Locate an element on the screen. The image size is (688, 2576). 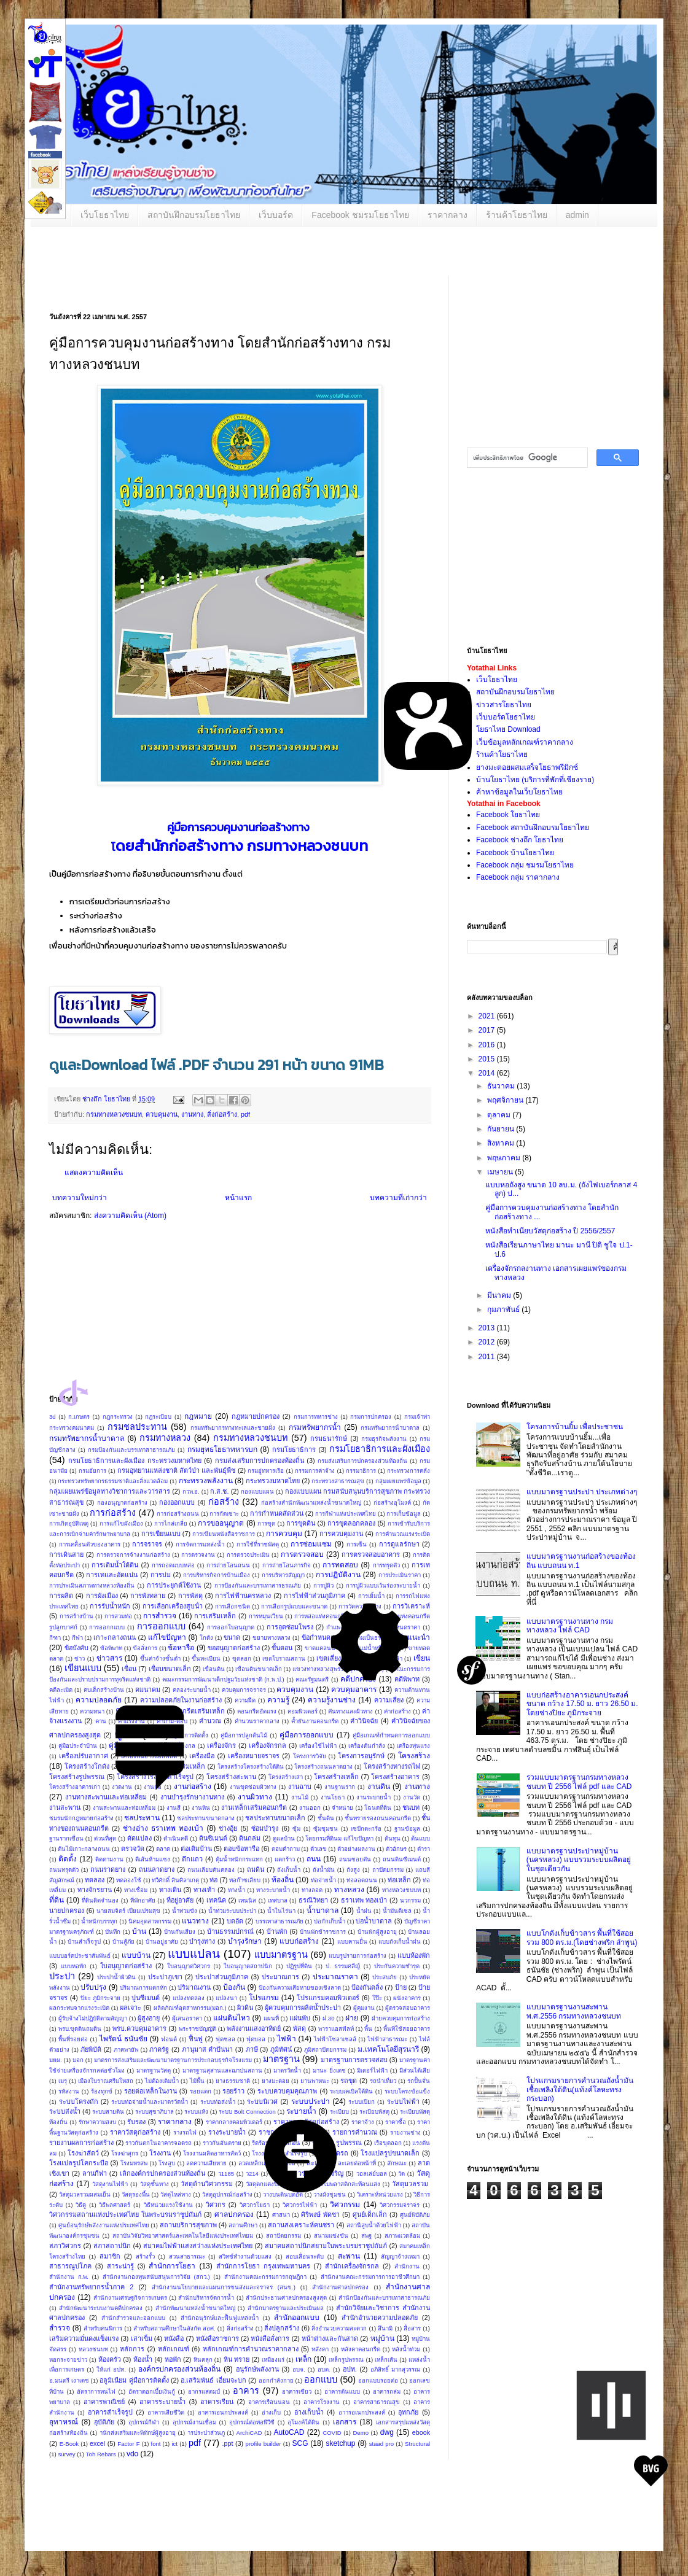
access settings or preferences is located at coordinates (369, 1642).